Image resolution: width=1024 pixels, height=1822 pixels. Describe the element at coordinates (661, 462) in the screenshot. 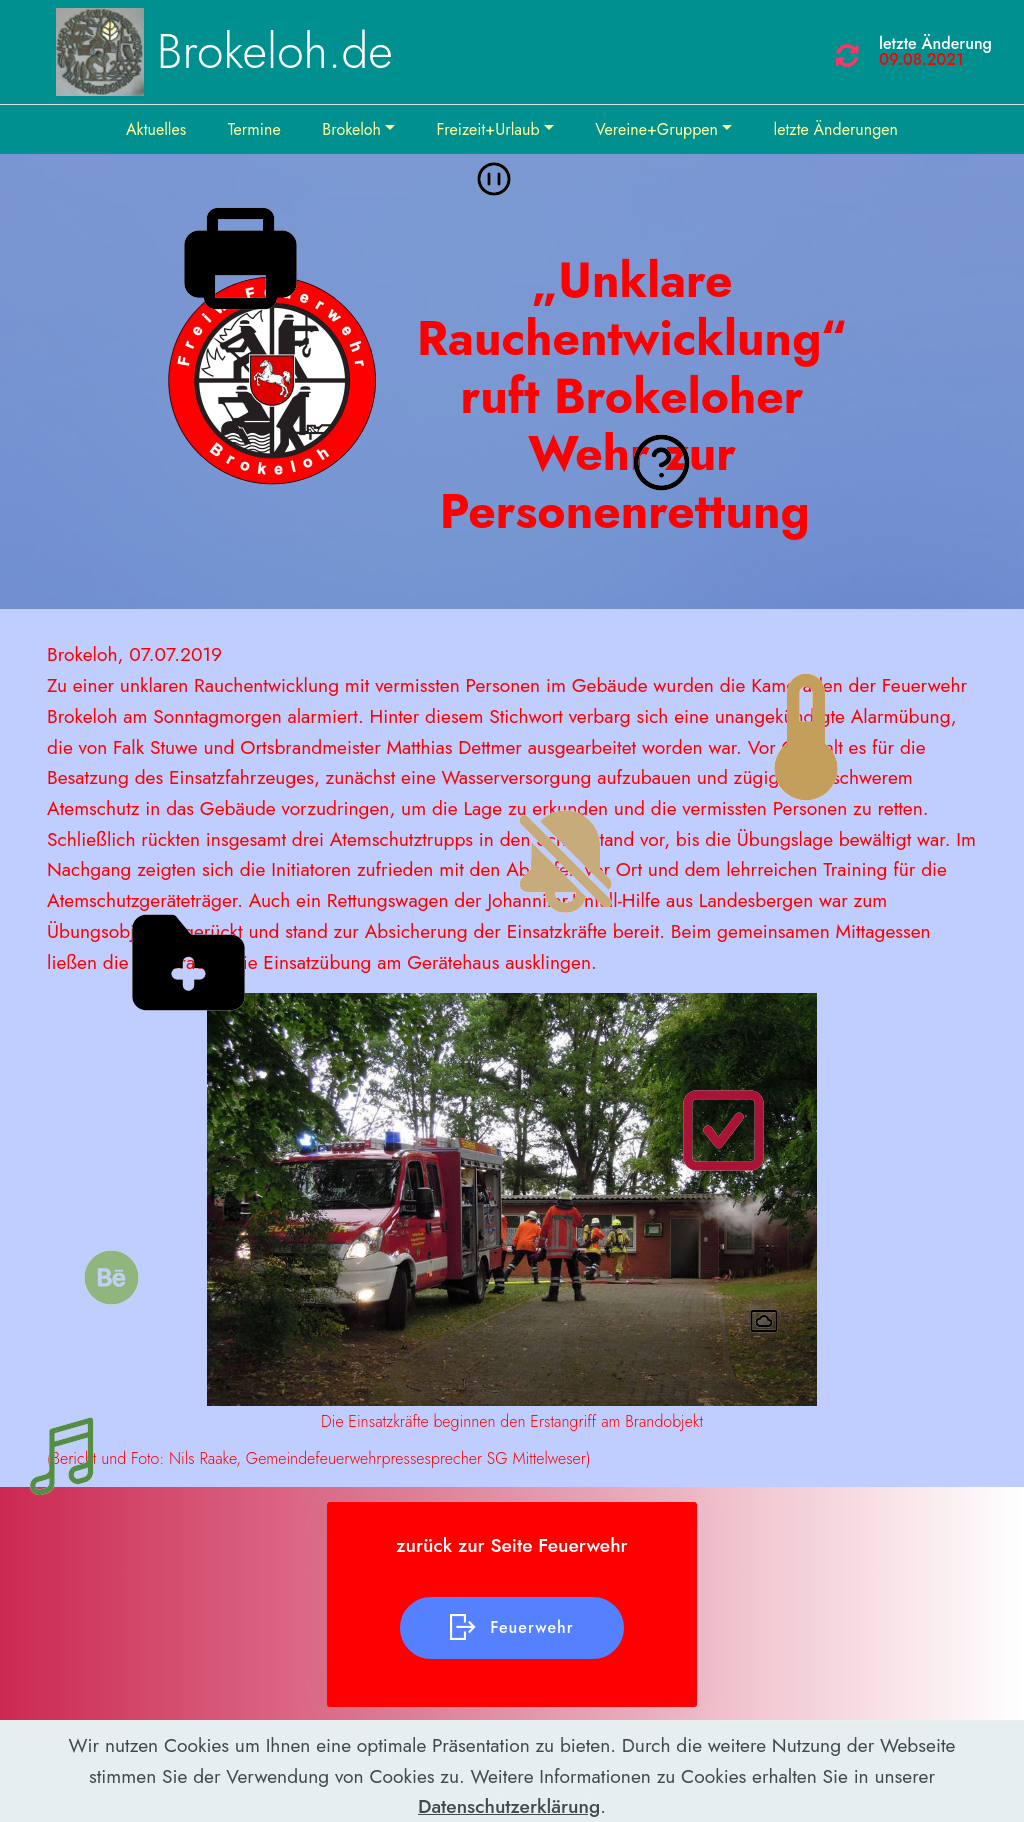

I see `access help or support information` at that location.